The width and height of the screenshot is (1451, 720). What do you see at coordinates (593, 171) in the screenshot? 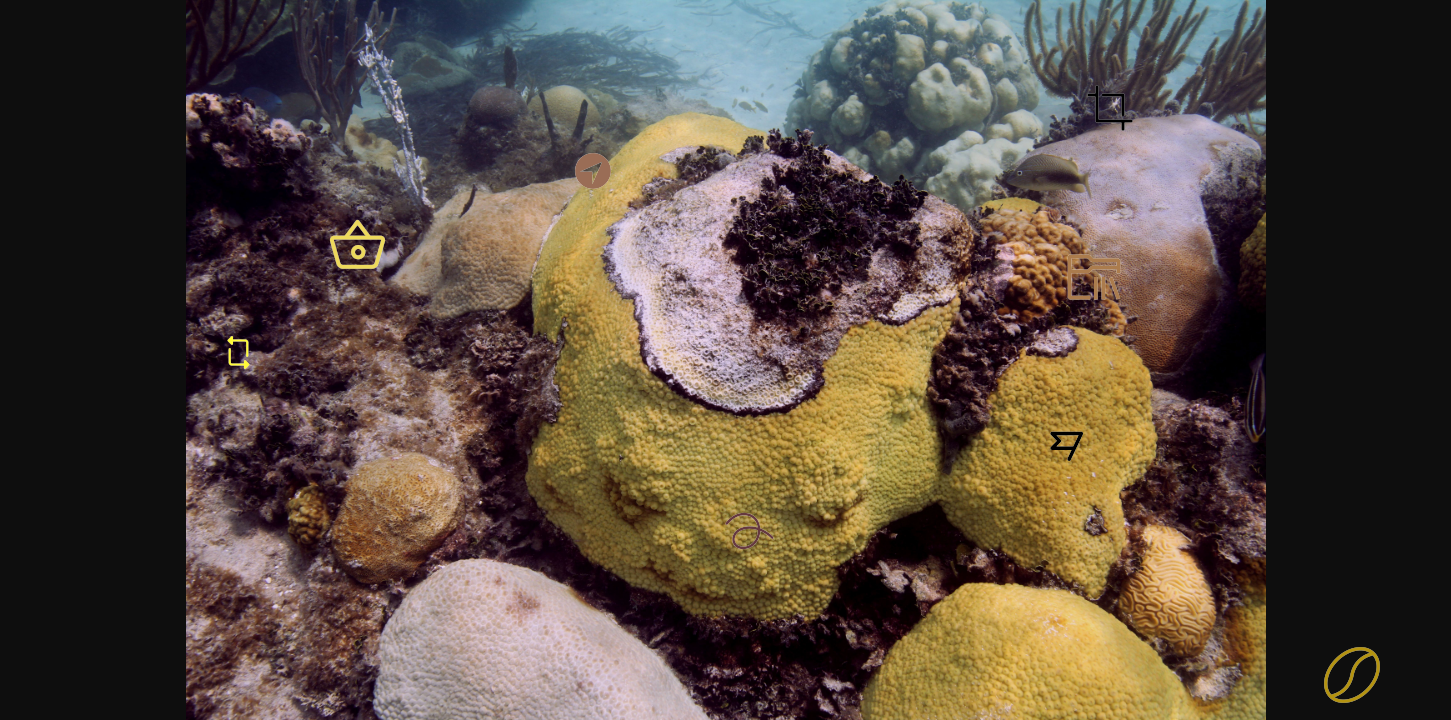
I see `navigate to current location` at bounding box center [593, 171].